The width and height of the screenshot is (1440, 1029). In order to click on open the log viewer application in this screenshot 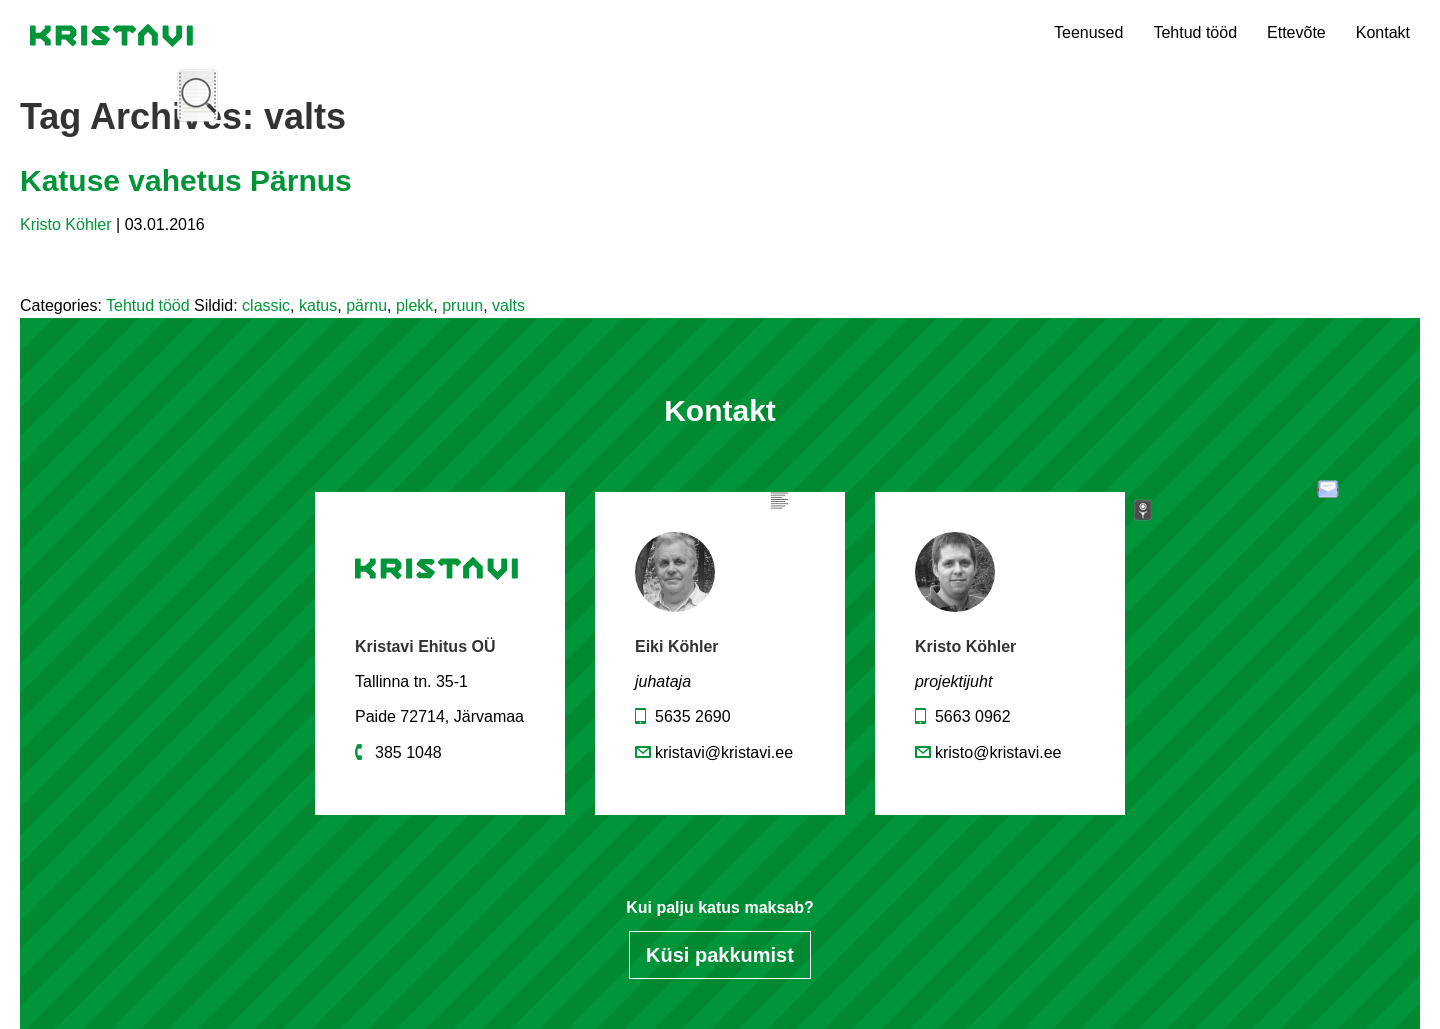, I will do `click(197, 95)`.